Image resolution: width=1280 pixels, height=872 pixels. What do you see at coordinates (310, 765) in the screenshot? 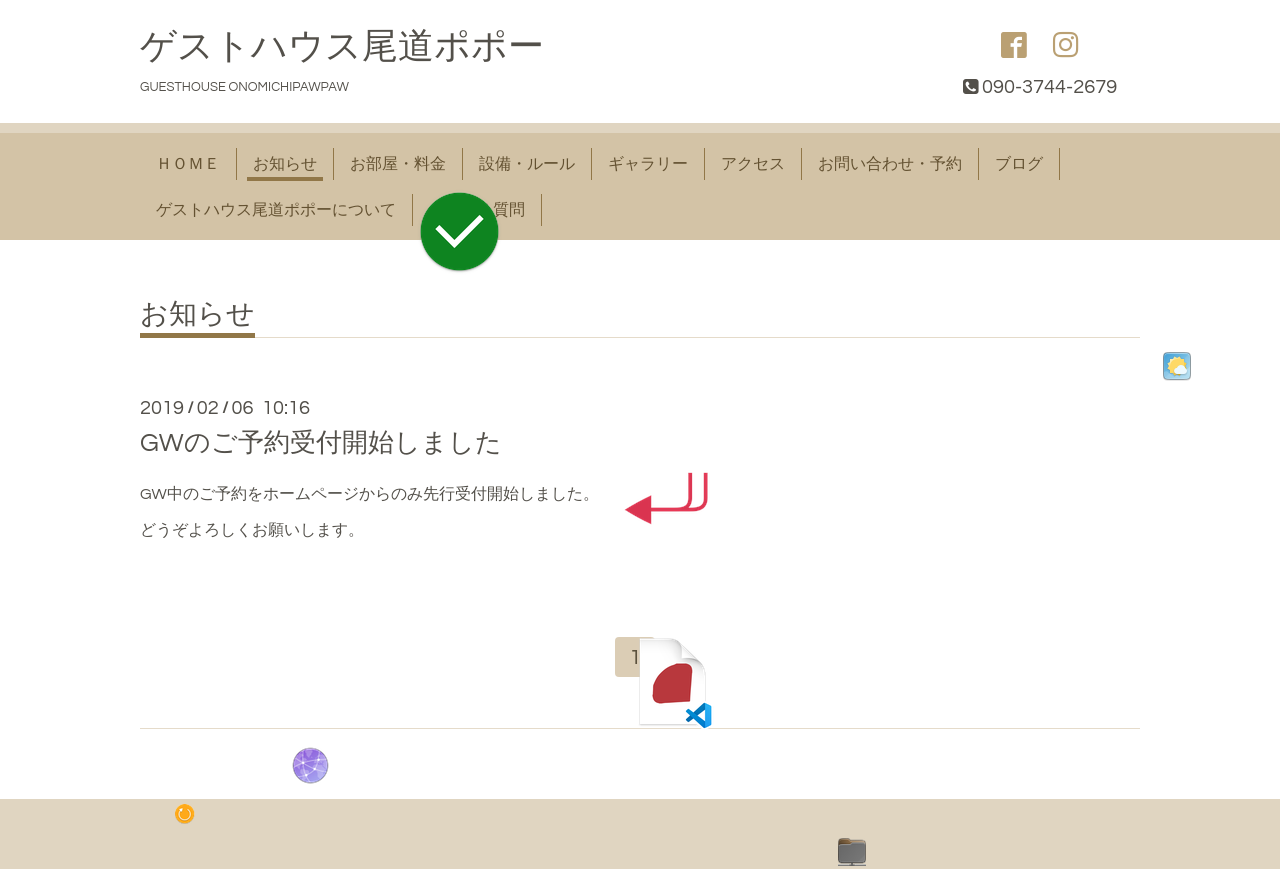
I see `access network and internet settings` at bounding box center [310, 765].